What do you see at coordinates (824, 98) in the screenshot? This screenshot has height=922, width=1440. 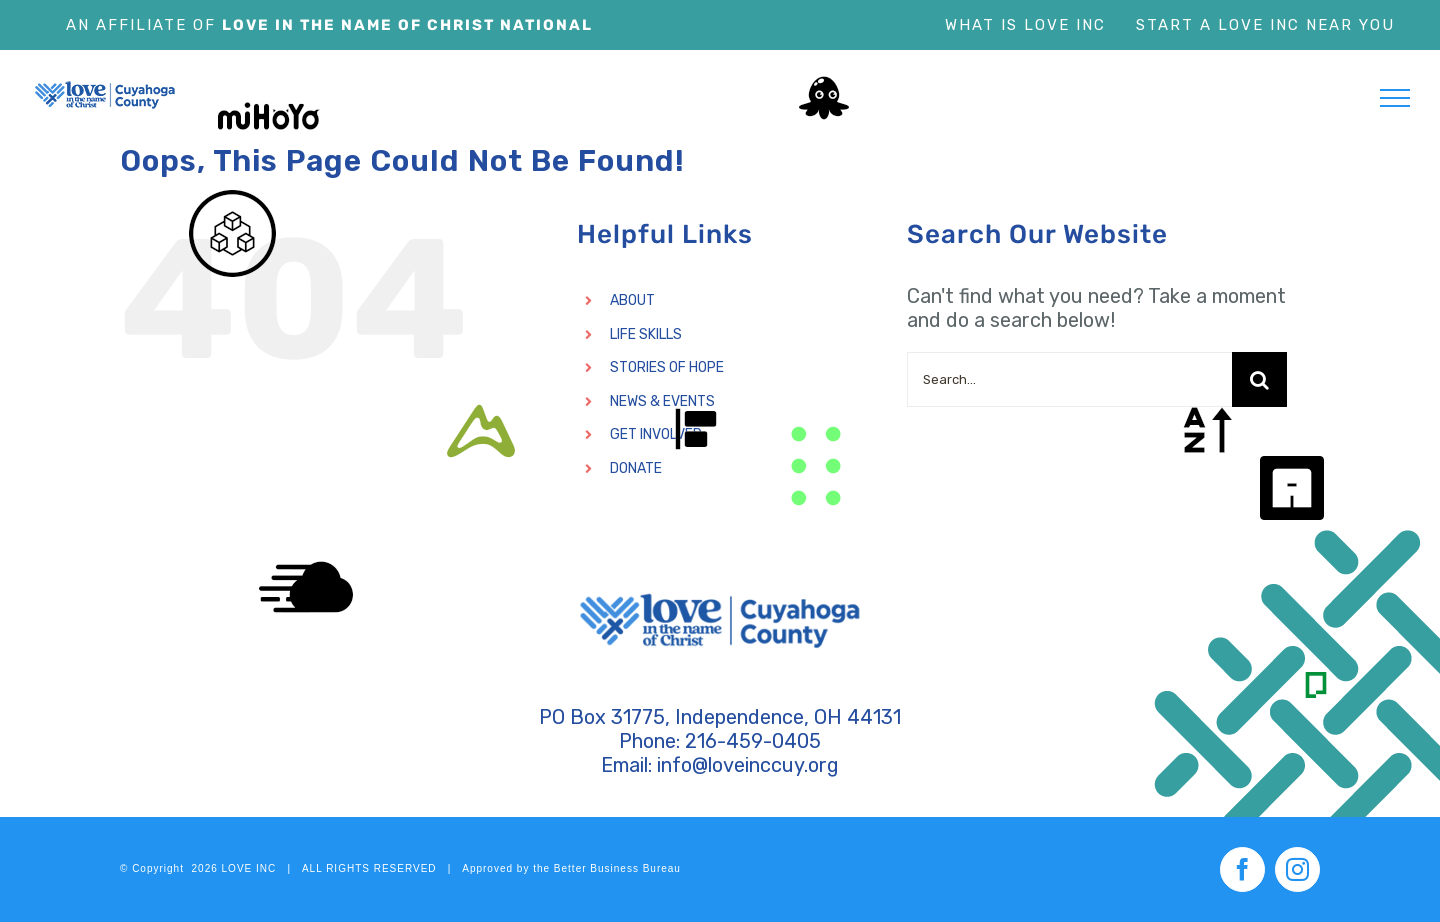 I see `chainguard company logo` at bounding box center [824, 98].